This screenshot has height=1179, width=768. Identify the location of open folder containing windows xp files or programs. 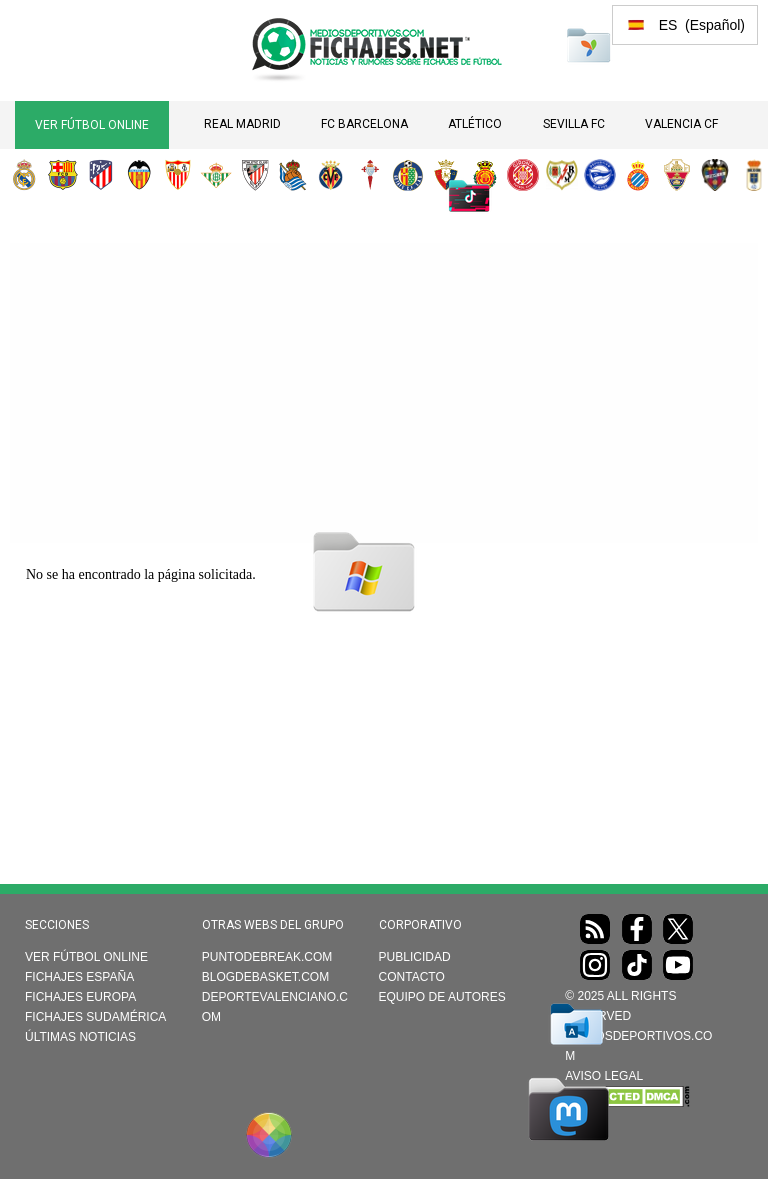
(363, 574).